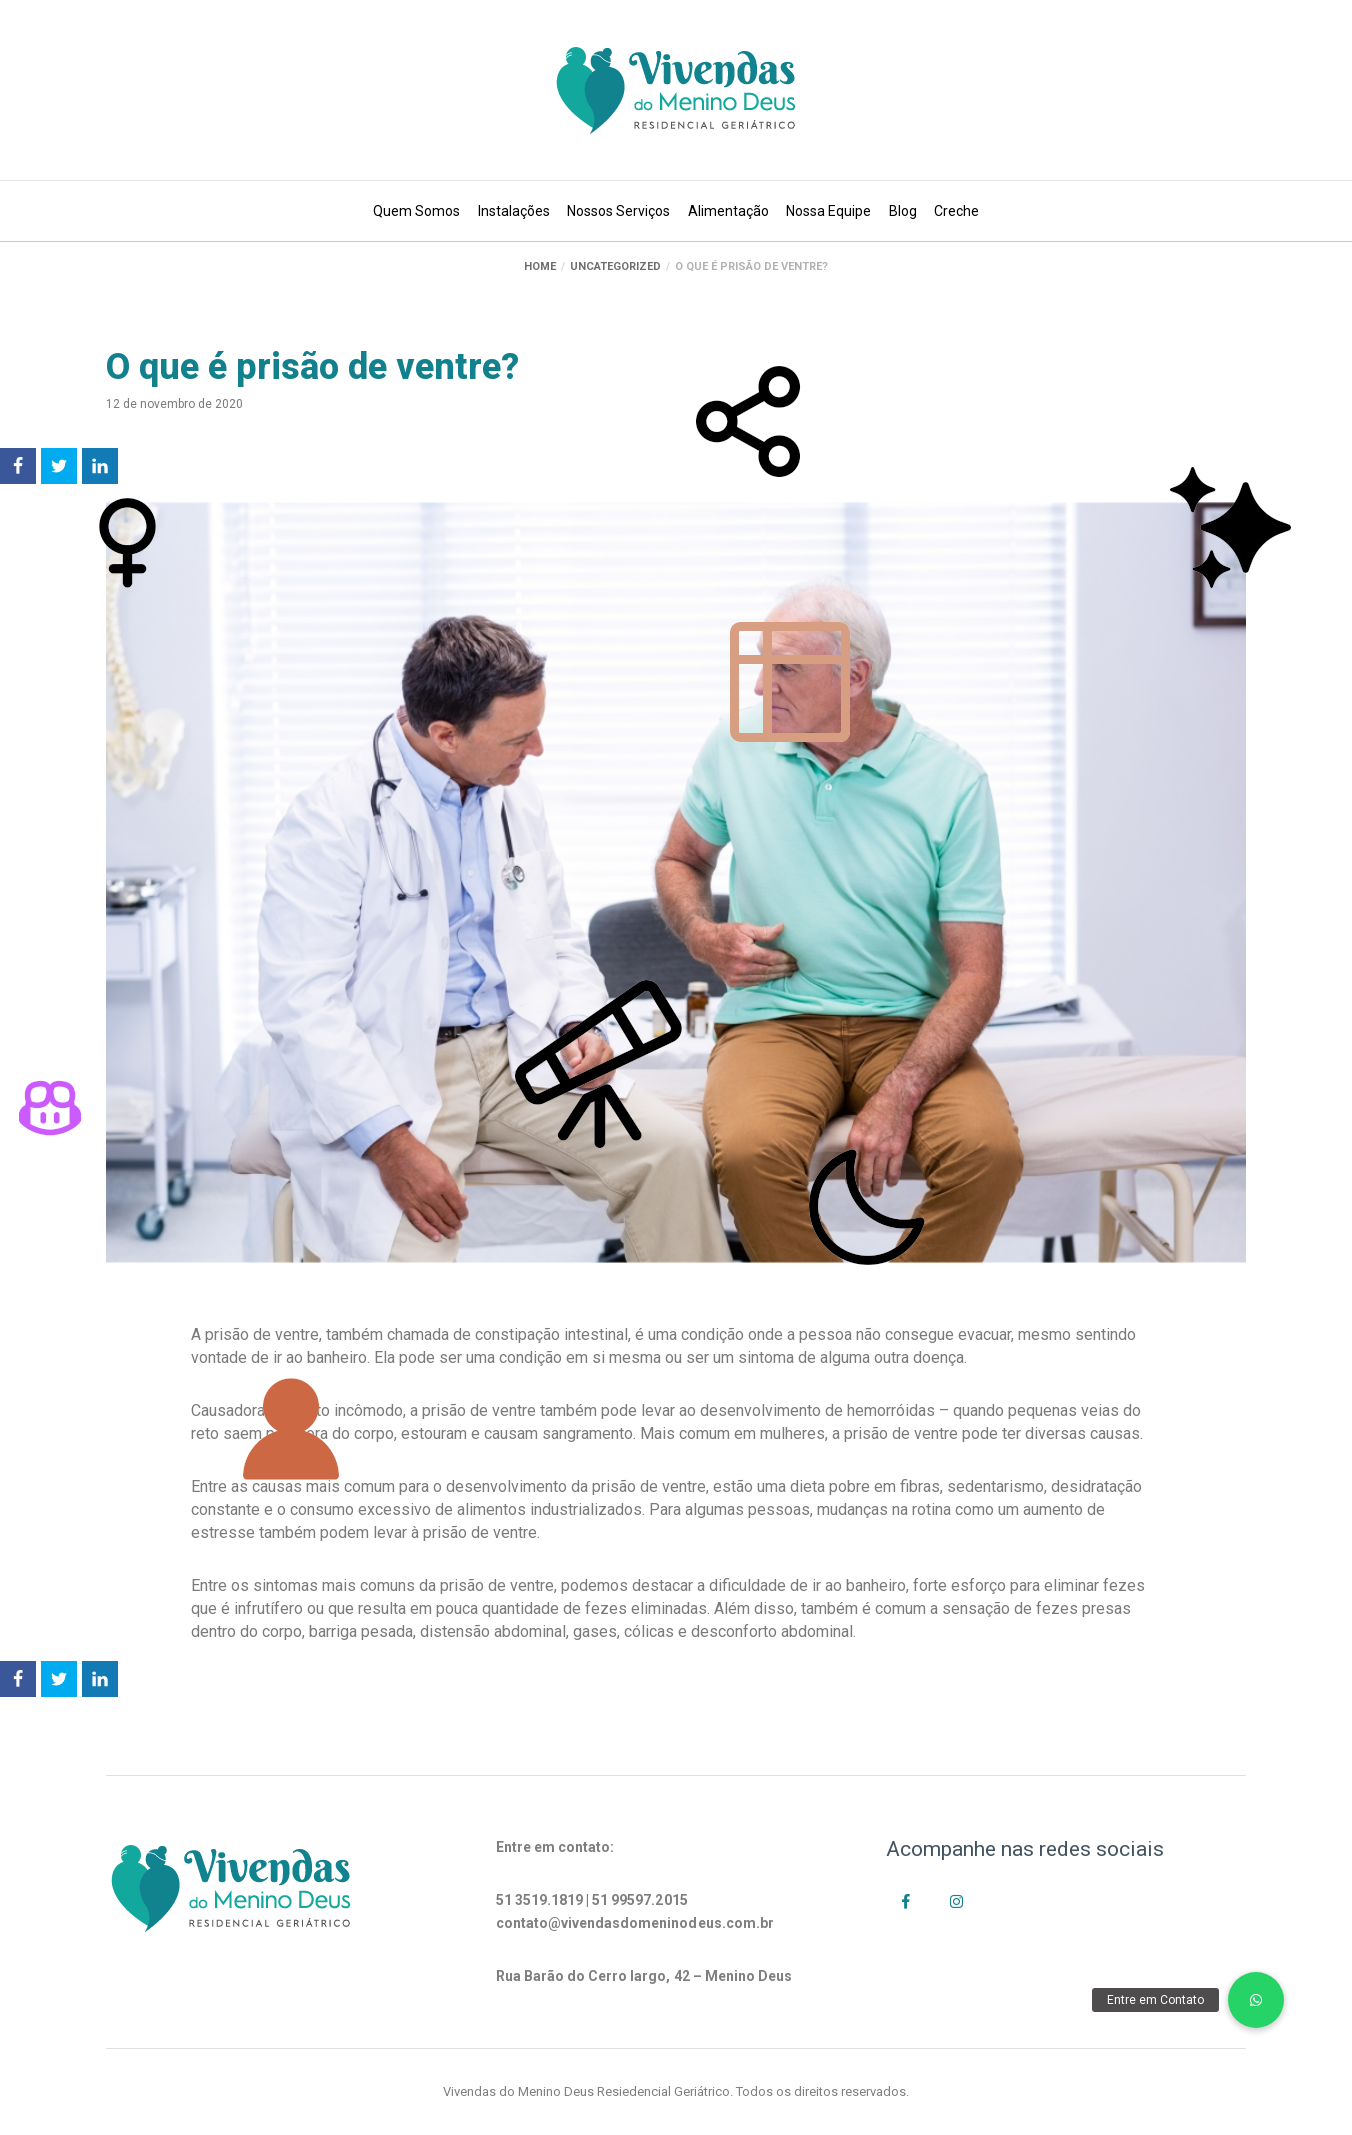  What do you see at coordinates (127, 540) in the screenshot?
I see `indicates female gender option` at bounding box center [127, 540].